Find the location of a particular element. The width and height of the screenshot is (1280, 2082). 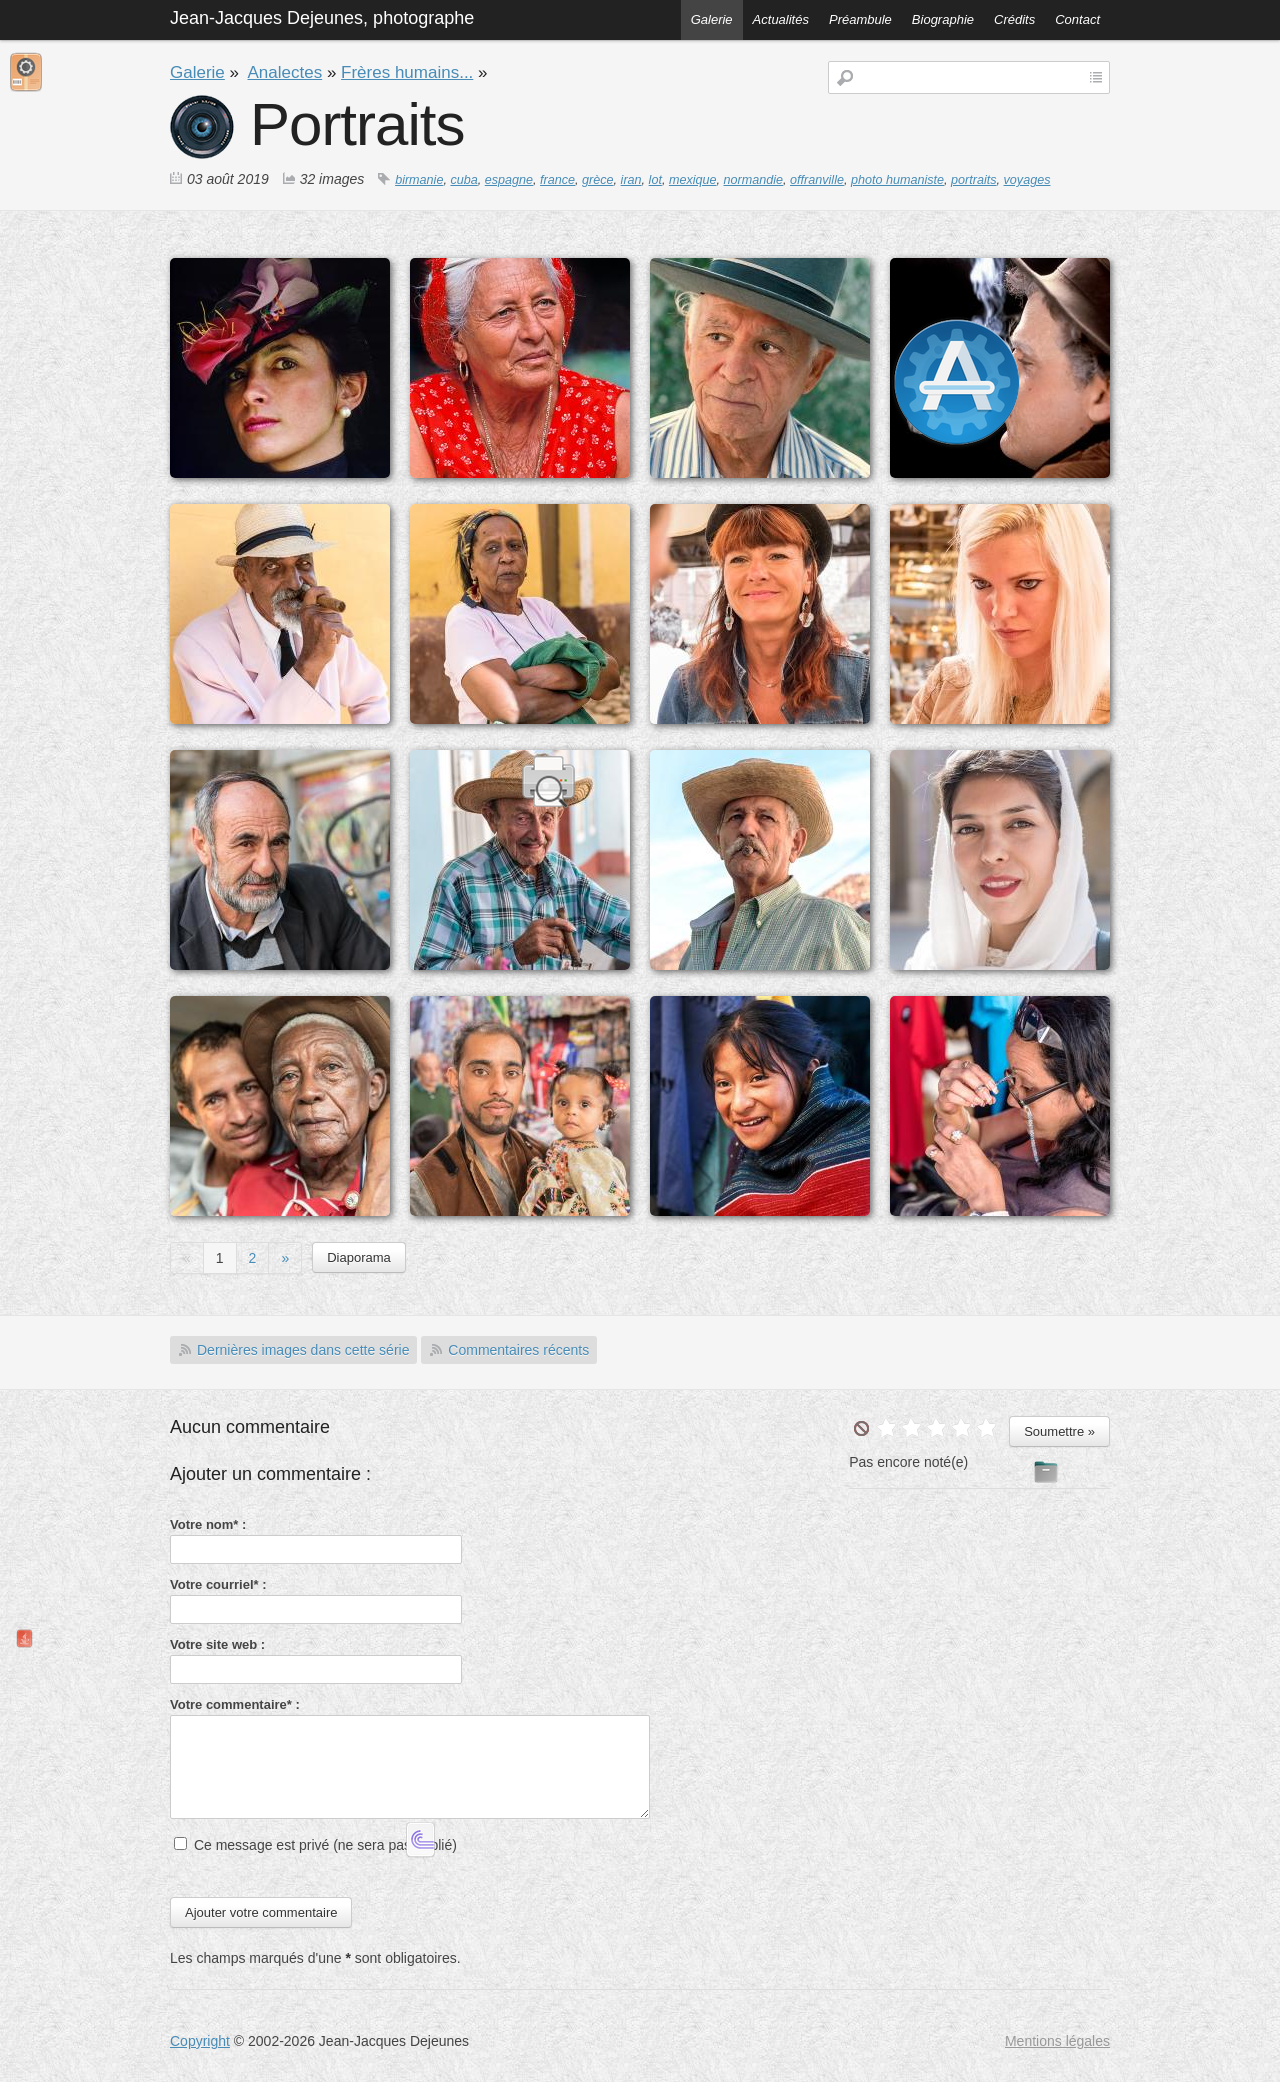

indicates package manager is processing is located at coordinates (26, 72).